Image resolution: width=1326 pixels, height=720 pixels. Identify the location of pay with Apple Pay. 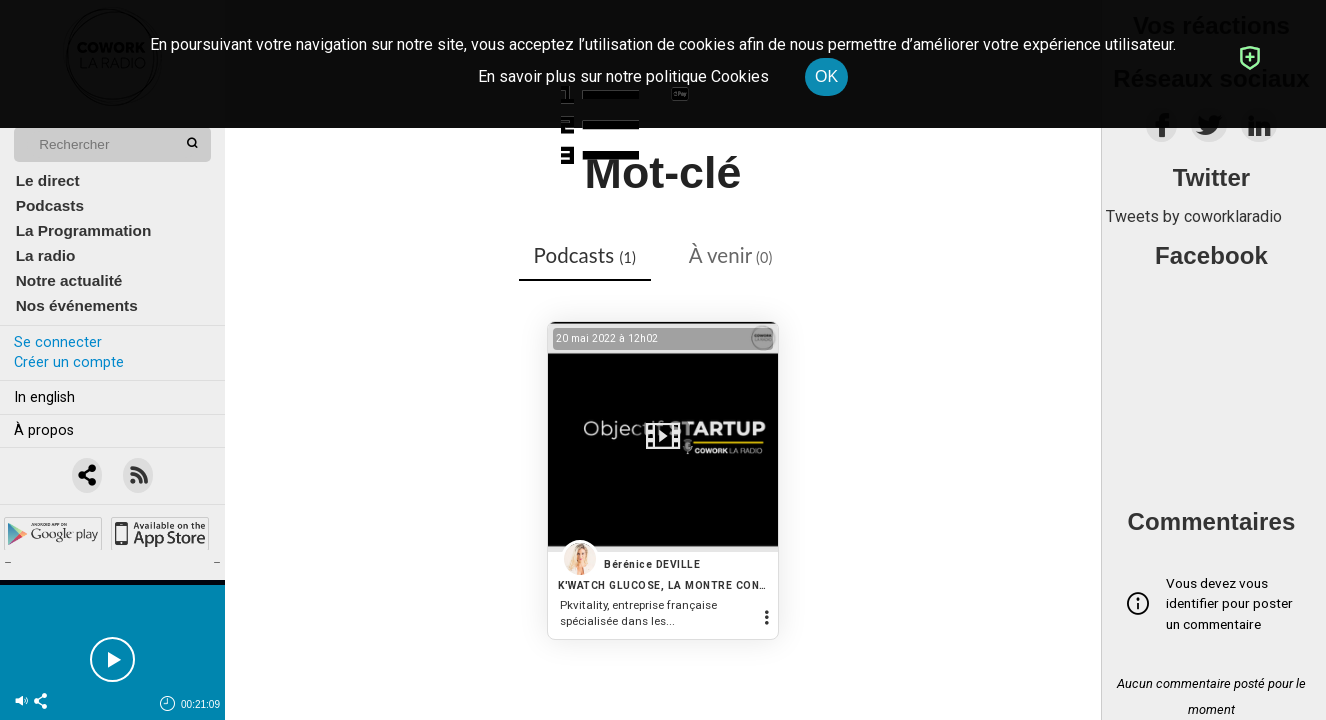
(680, 94).